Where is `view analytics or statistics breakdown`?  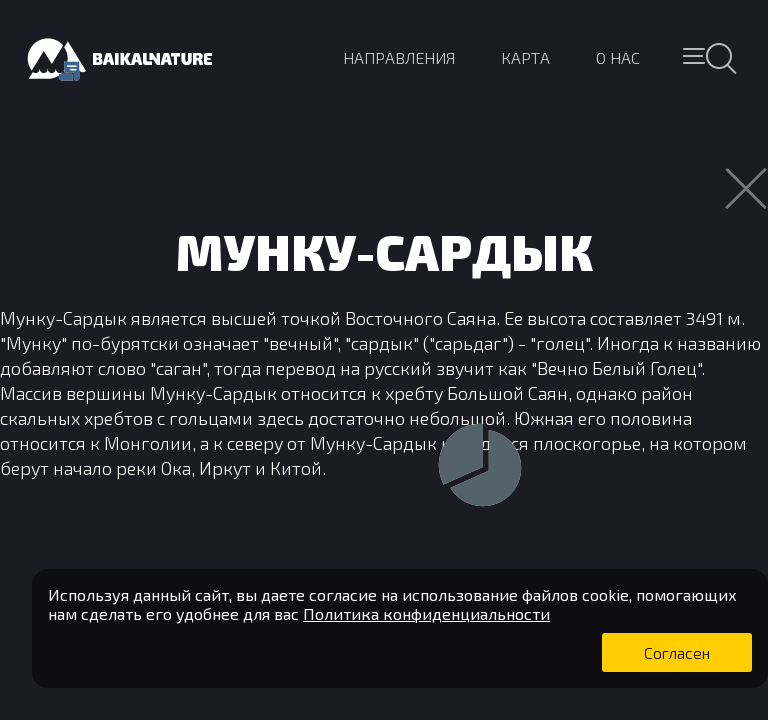 view analytics or statistics breakdown is located at coordinates (480, 465).